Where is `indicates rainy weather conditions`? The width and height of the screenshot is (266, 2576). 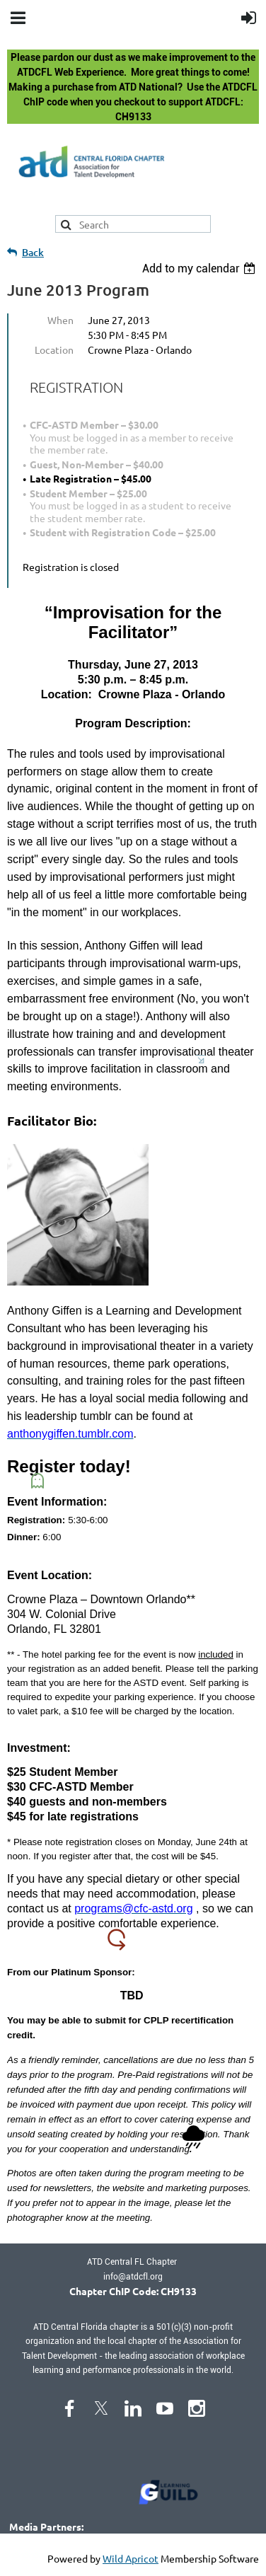
indicates rainy weather conditions is located at coordinates (193, 2137).